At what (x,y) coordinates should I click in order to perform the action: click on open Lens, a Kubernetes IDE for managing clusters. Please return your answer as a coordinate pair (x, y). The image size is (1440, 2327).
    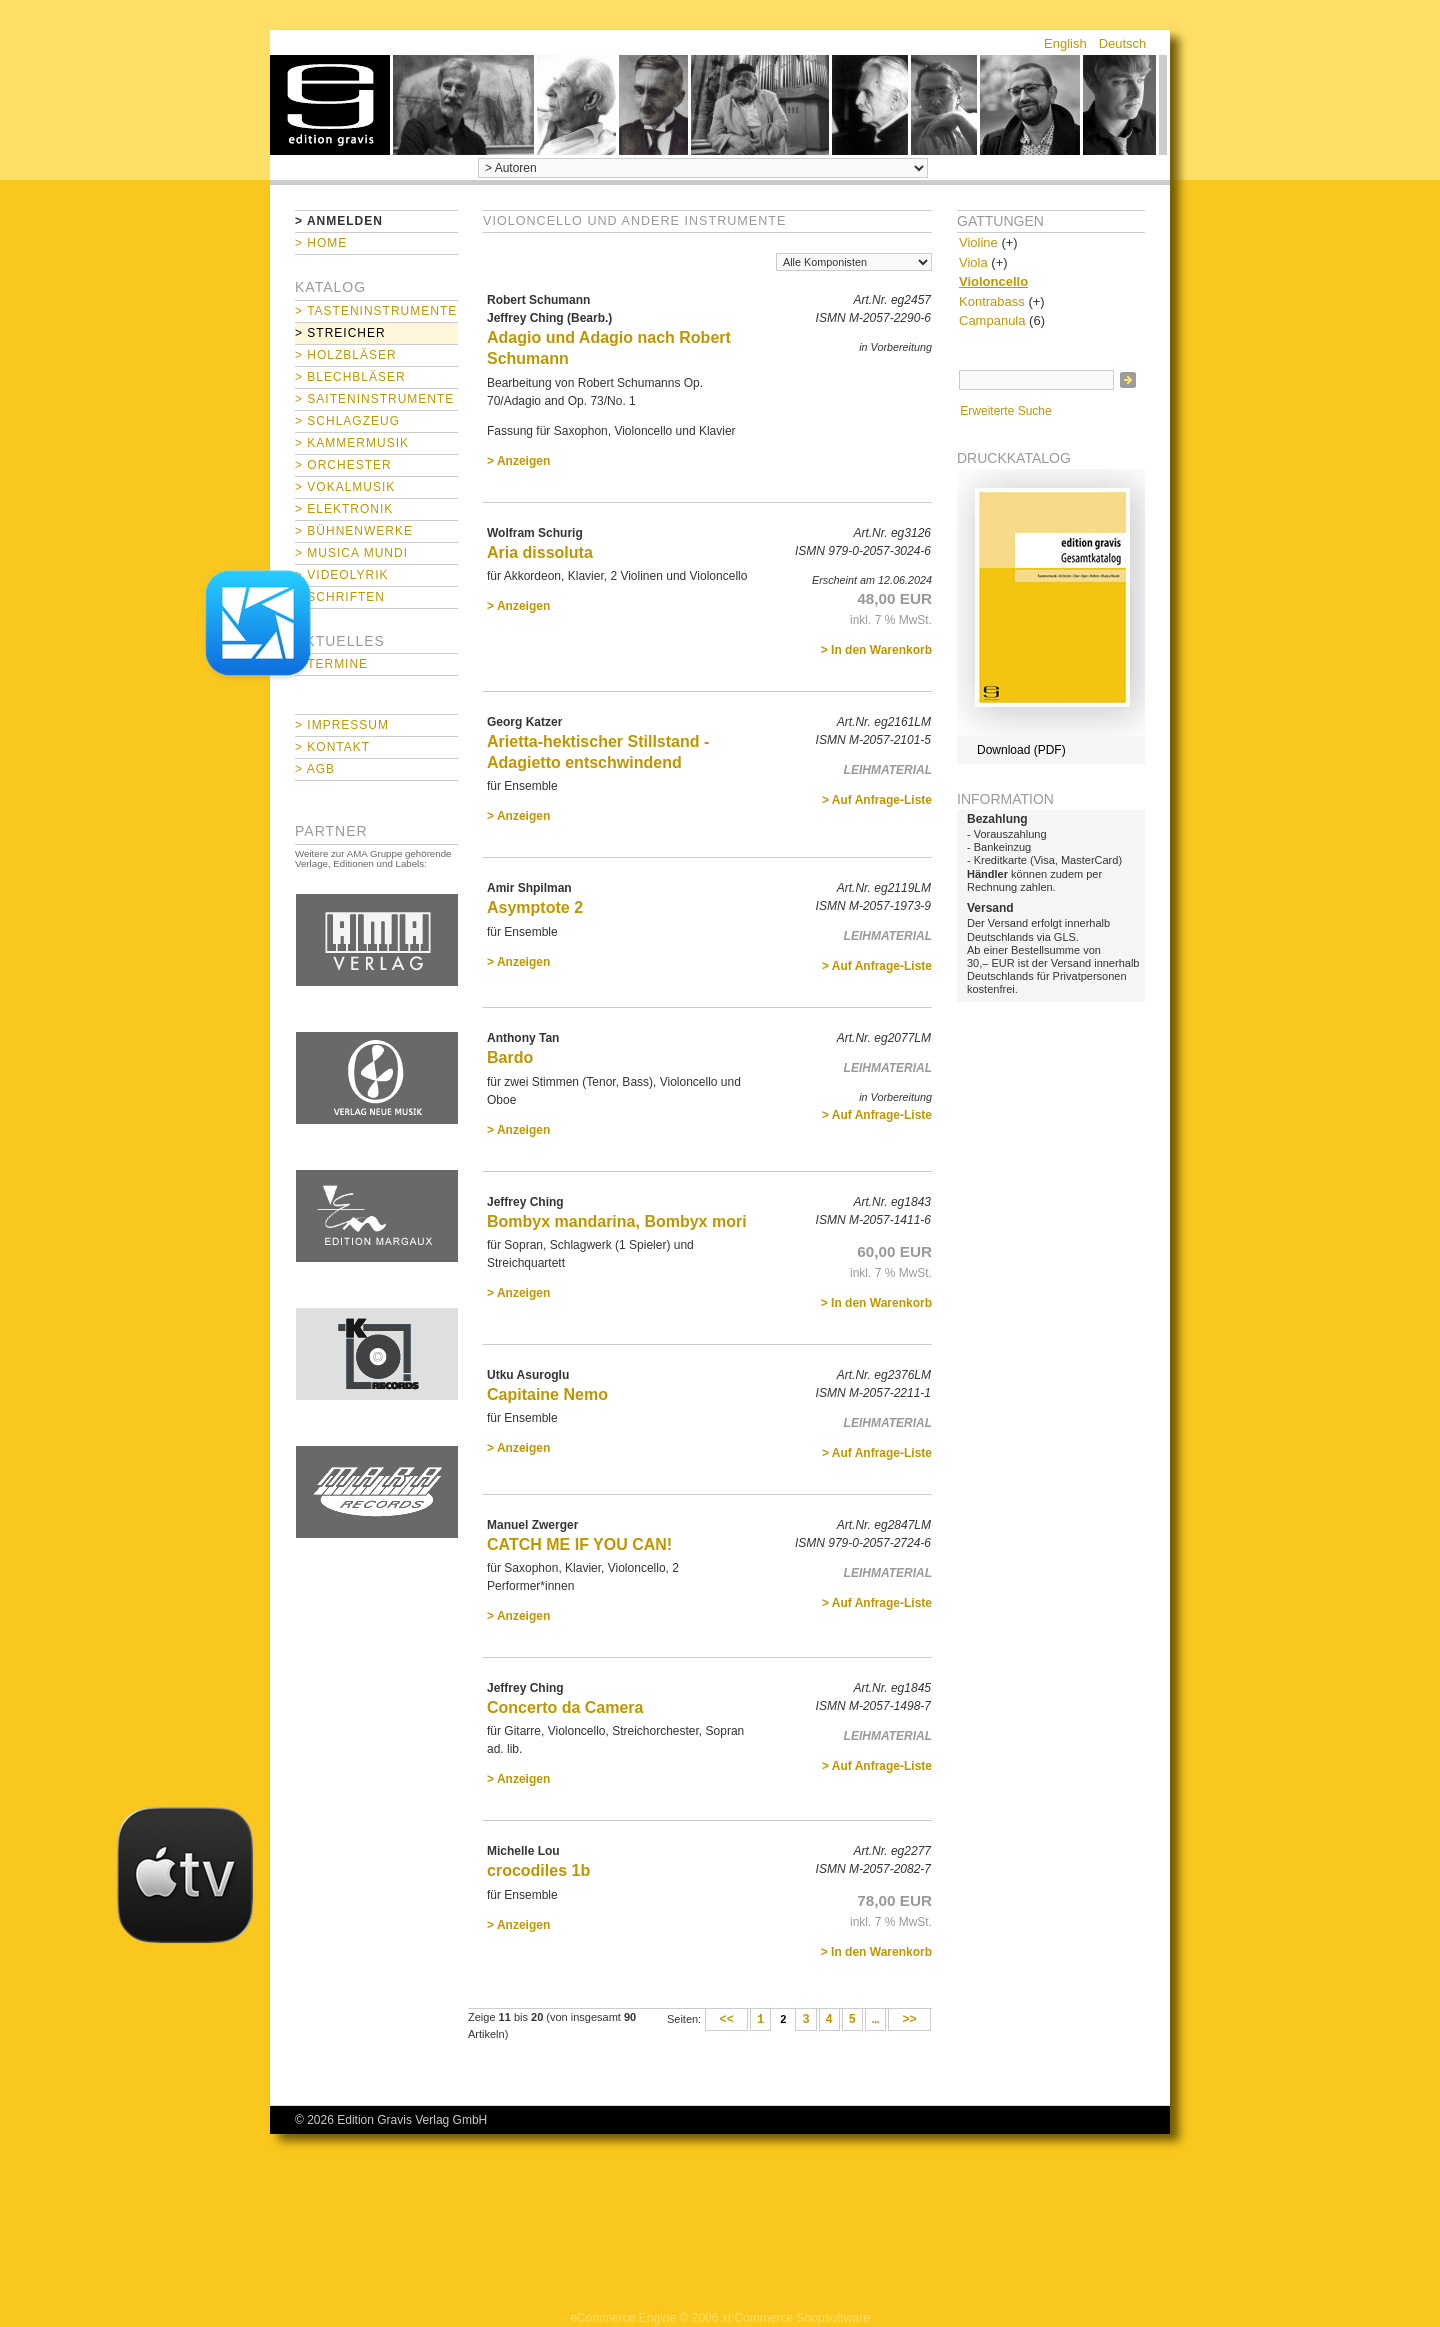
    Looking at the image, I should click on (258, 623).